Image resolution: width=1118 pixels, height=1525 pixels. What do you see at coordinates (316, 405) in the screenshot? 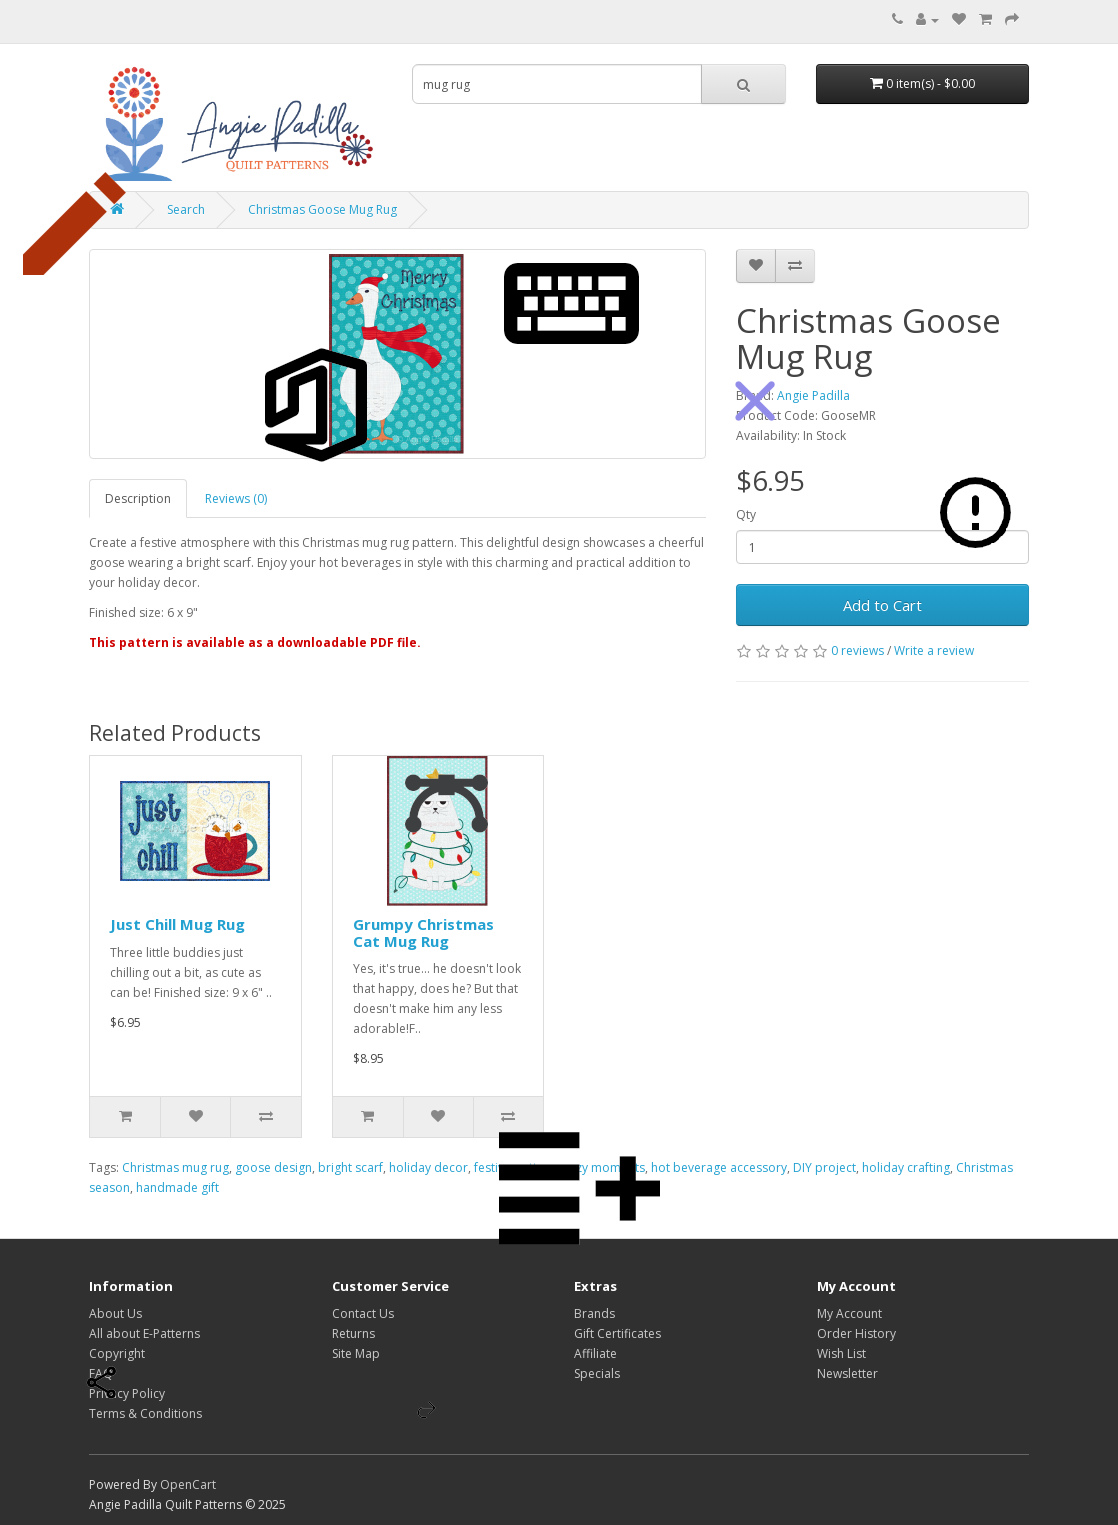
I see `open Microsoft Office suite` at bounding box center [316, 405].